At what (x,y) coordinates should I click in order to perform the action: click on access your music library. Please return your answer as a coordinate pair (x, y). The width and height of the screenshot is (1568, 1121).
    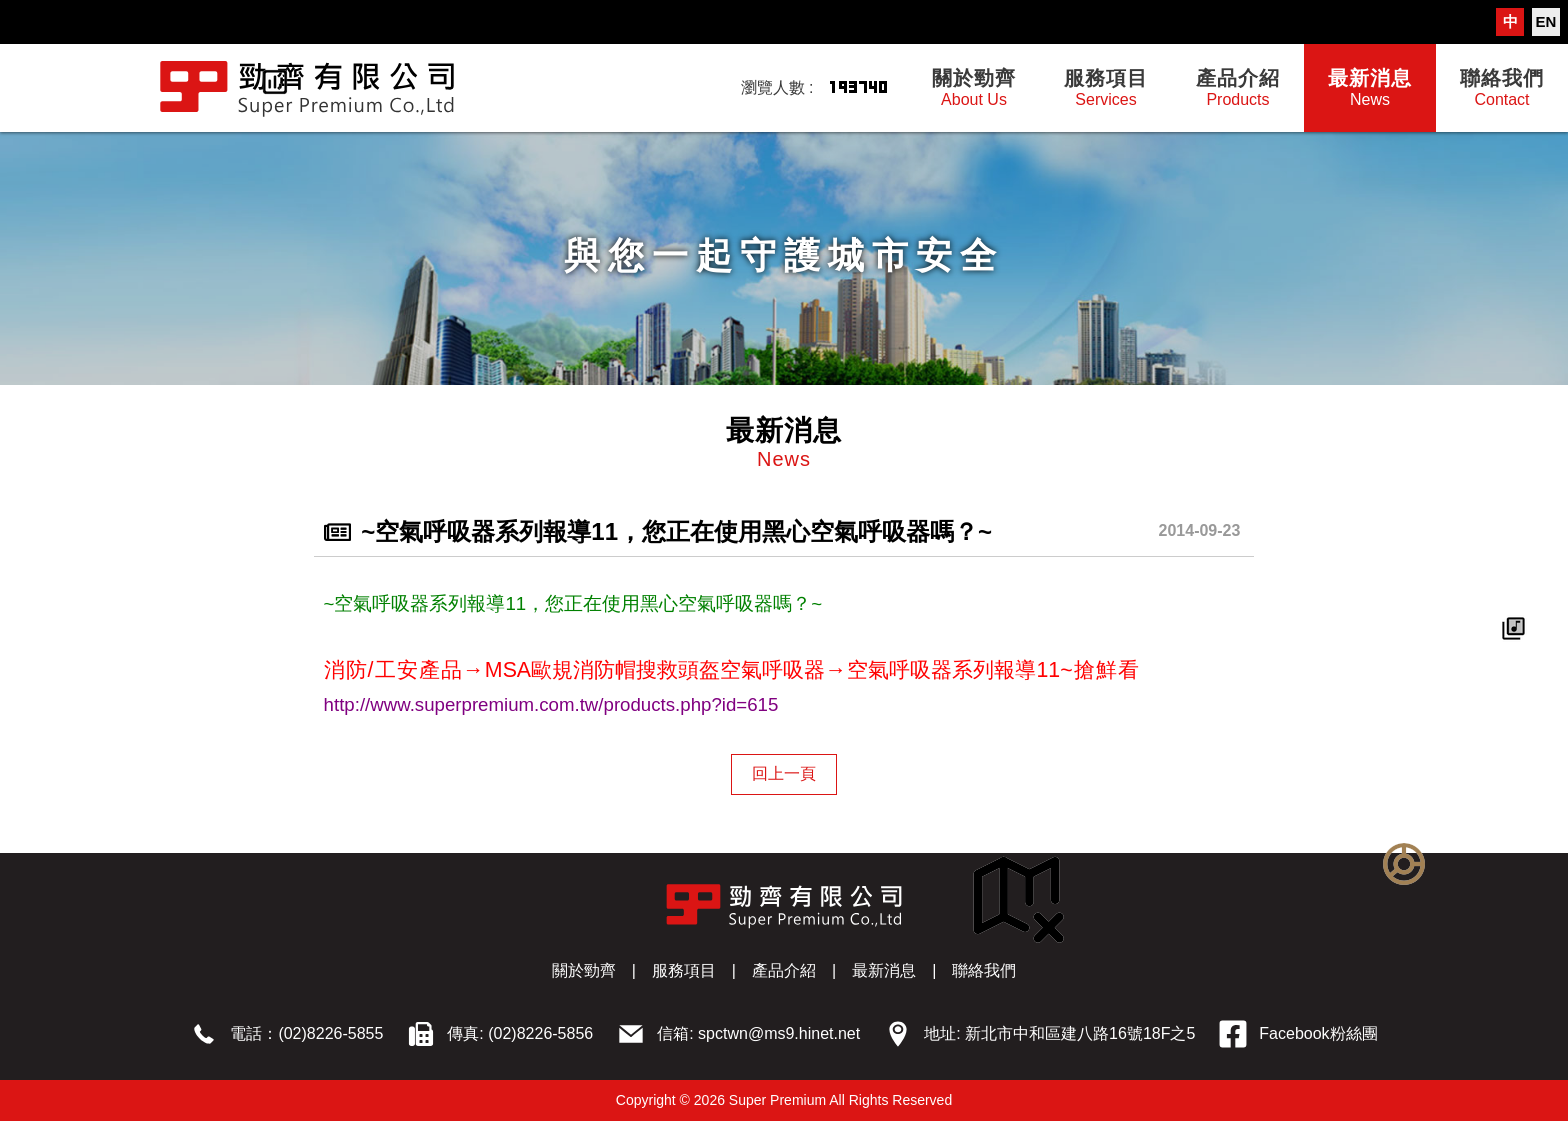
    Looking at the image, I should click on (1513, 628).